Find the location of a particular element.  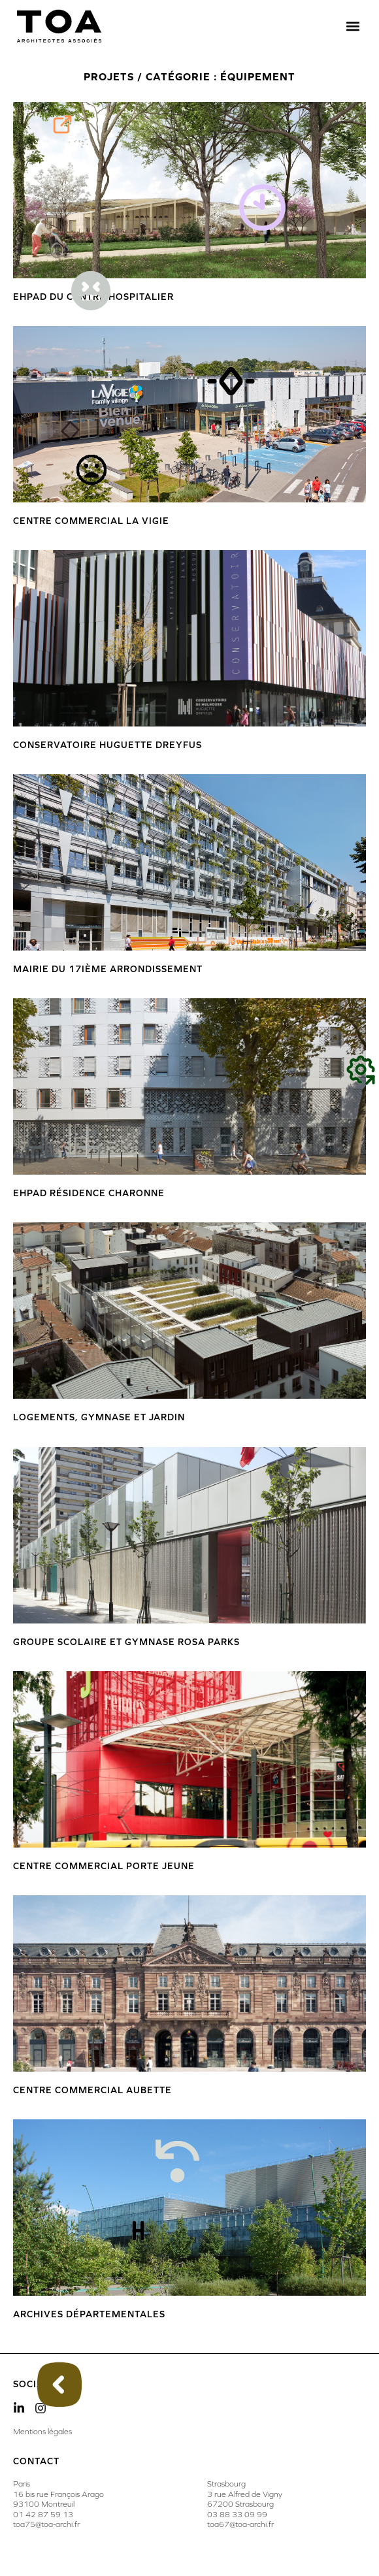

open link in a new tab or window is located at coordinates (62, 124).